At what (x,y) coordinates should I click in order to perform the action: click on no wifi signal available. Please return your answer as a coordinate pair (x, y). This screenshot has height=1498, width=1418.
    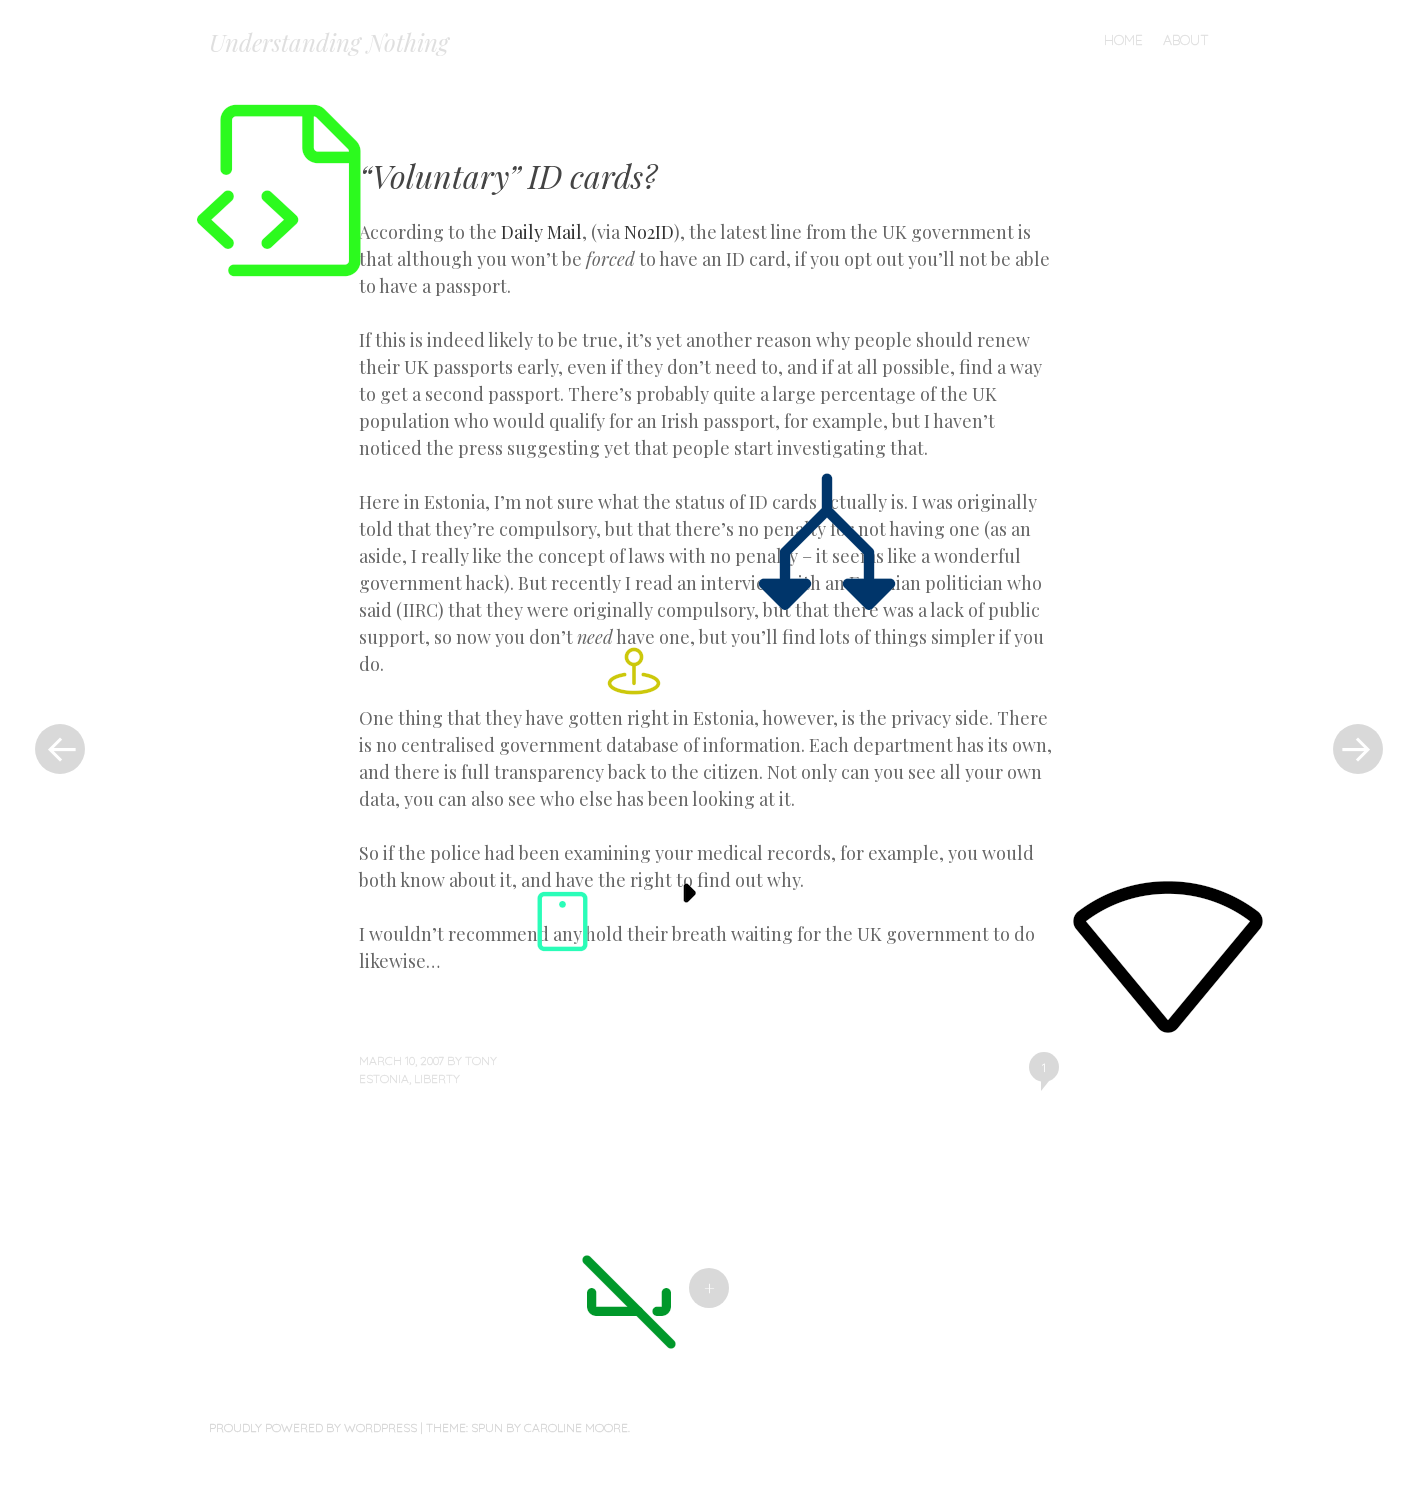
    Looking at the image, I should click on (1168, 957).